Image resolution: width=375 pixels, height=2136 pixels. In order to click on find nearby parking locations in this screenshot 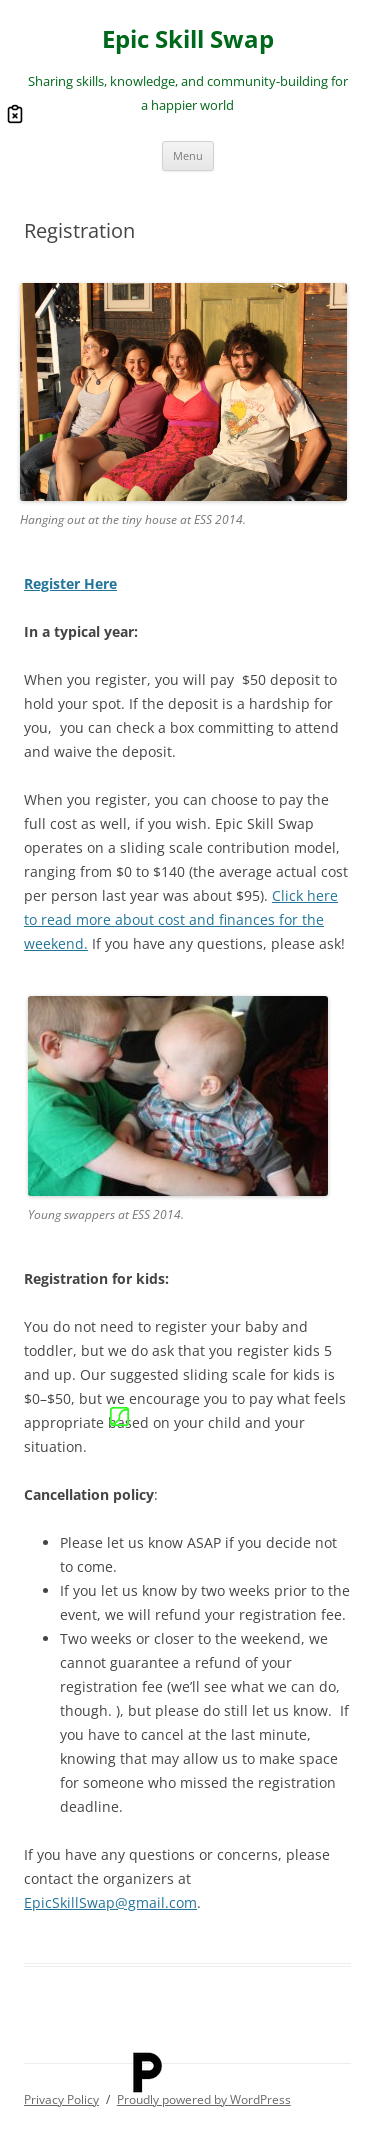, I will do `click(146, 2072)`.